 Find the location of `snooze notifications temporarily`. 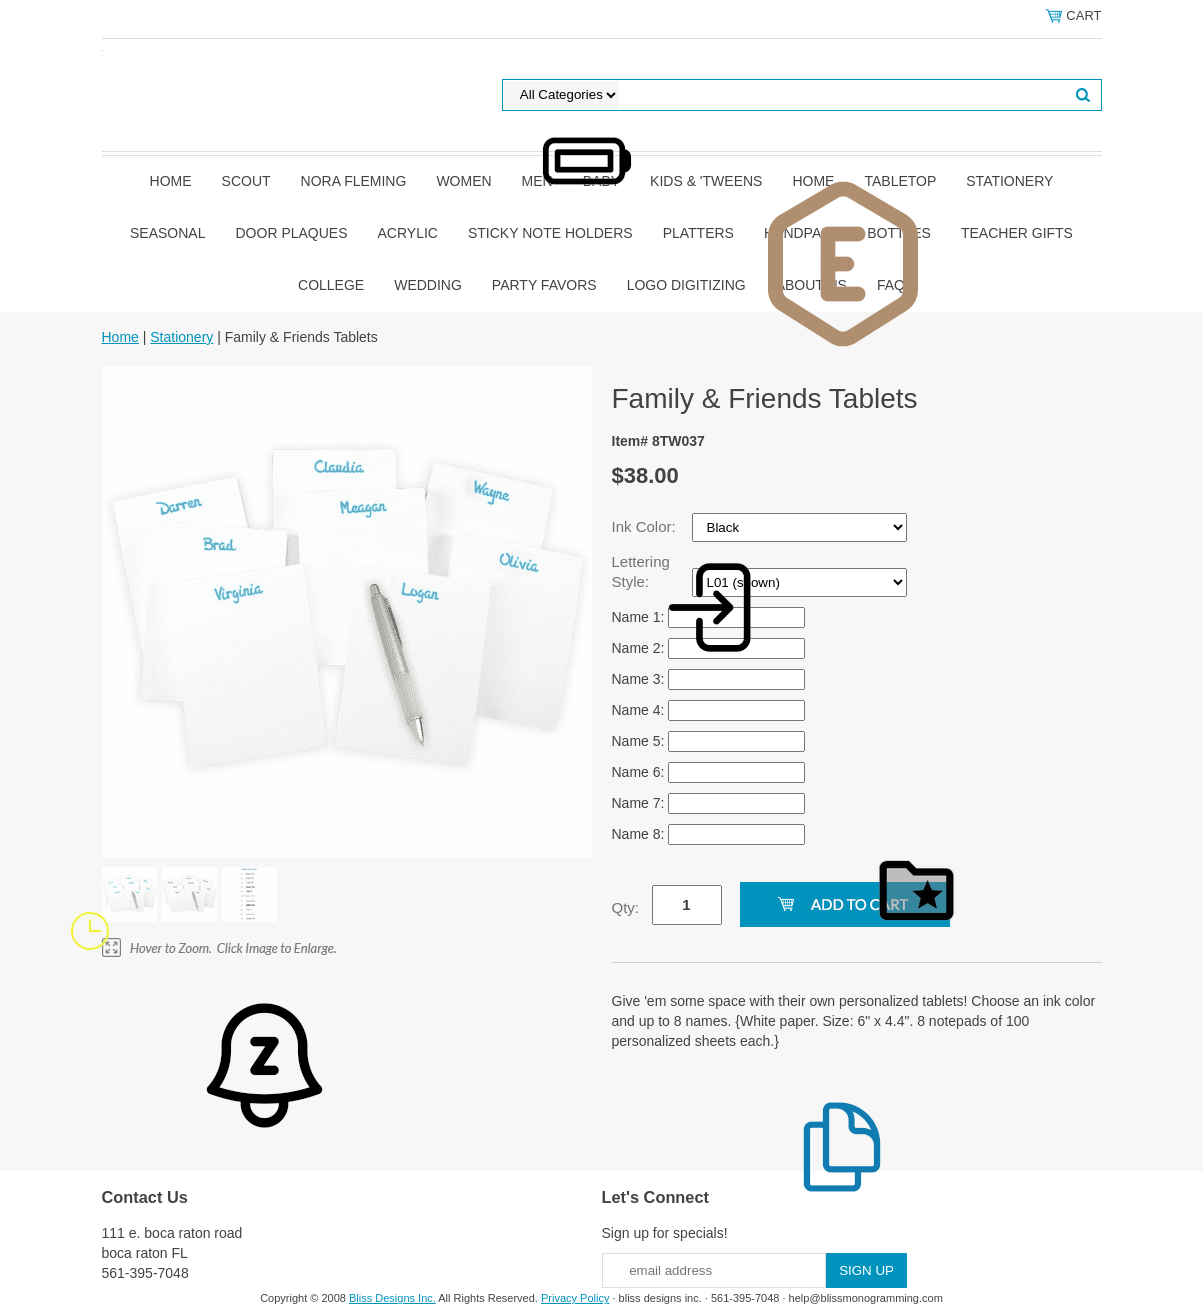

snooze notifications temporarily is located at coordinates (264, 1065).